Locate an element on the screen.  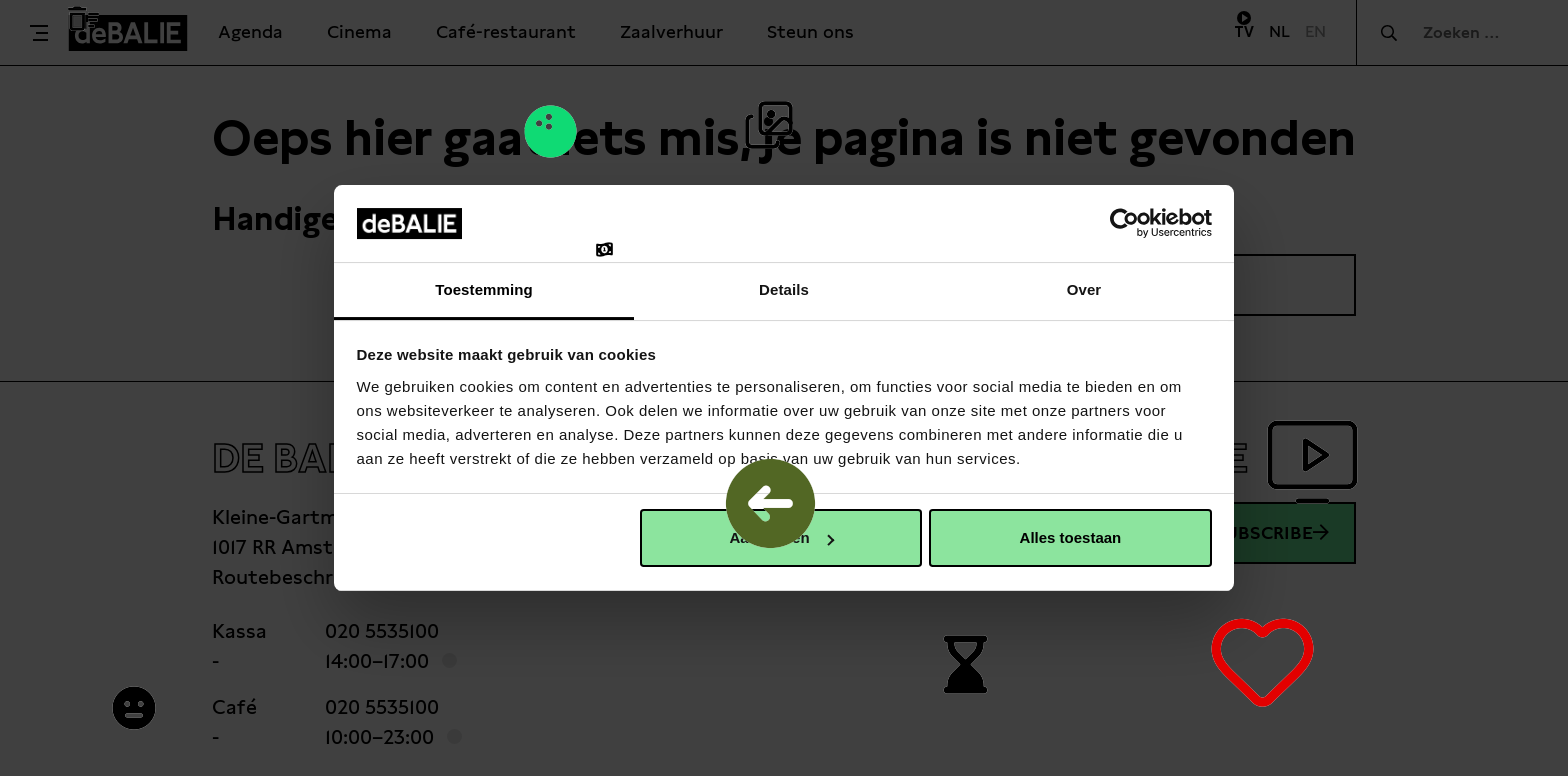
play video on desktop display is located at coordinates (1312, 458).